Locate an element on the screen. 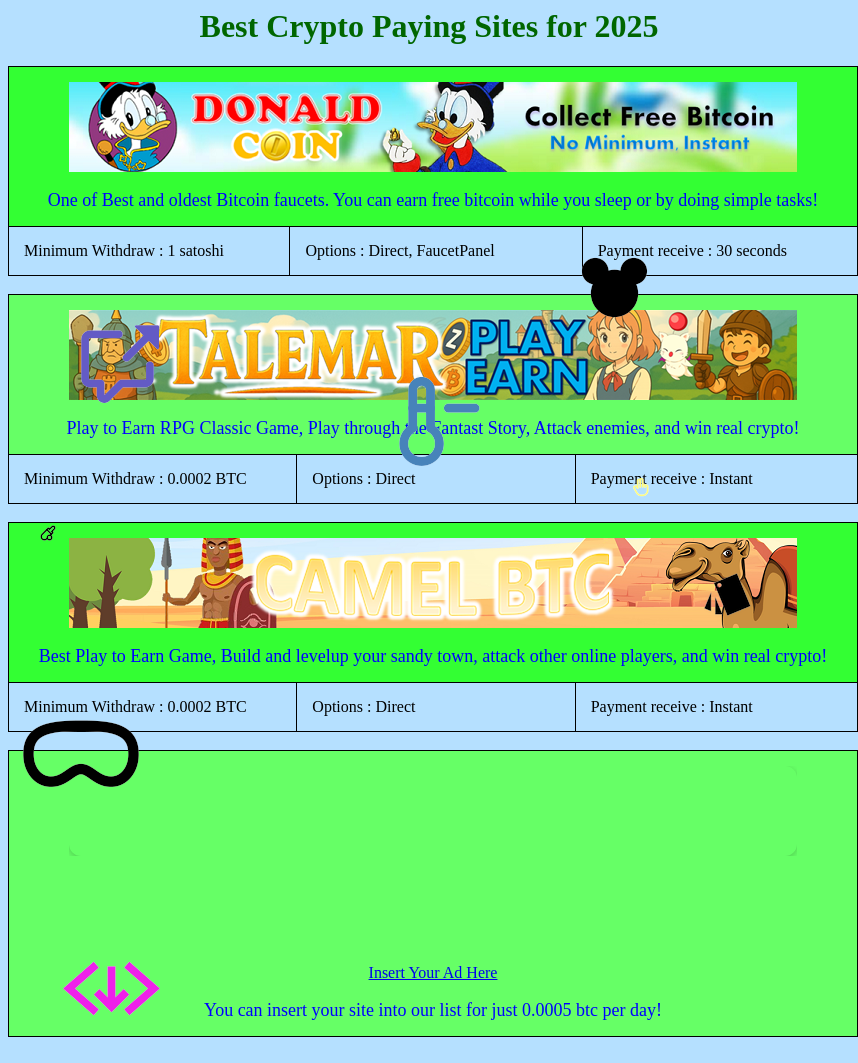 This screenshot has width=858, height=1063. two-finger gesture control is located at coordinates (641, 487).